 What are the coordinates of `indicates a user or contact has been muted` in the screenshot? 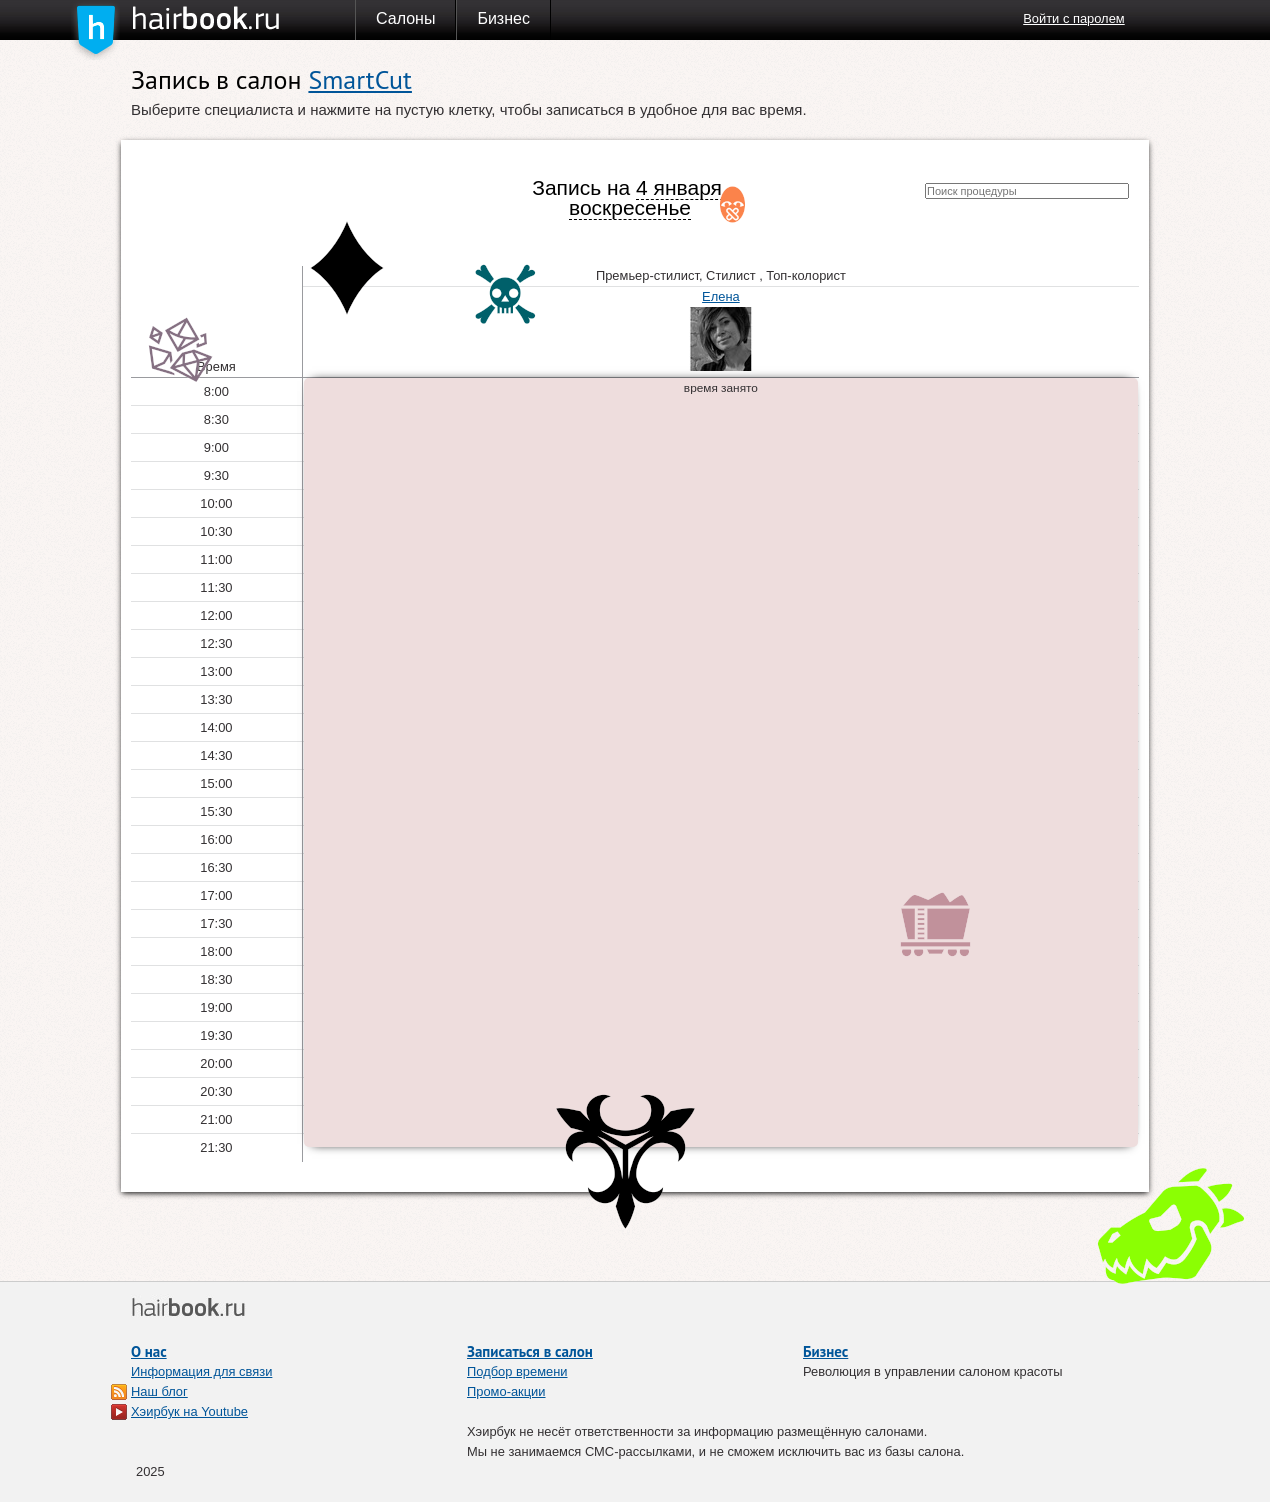 It's located at (732, 204).